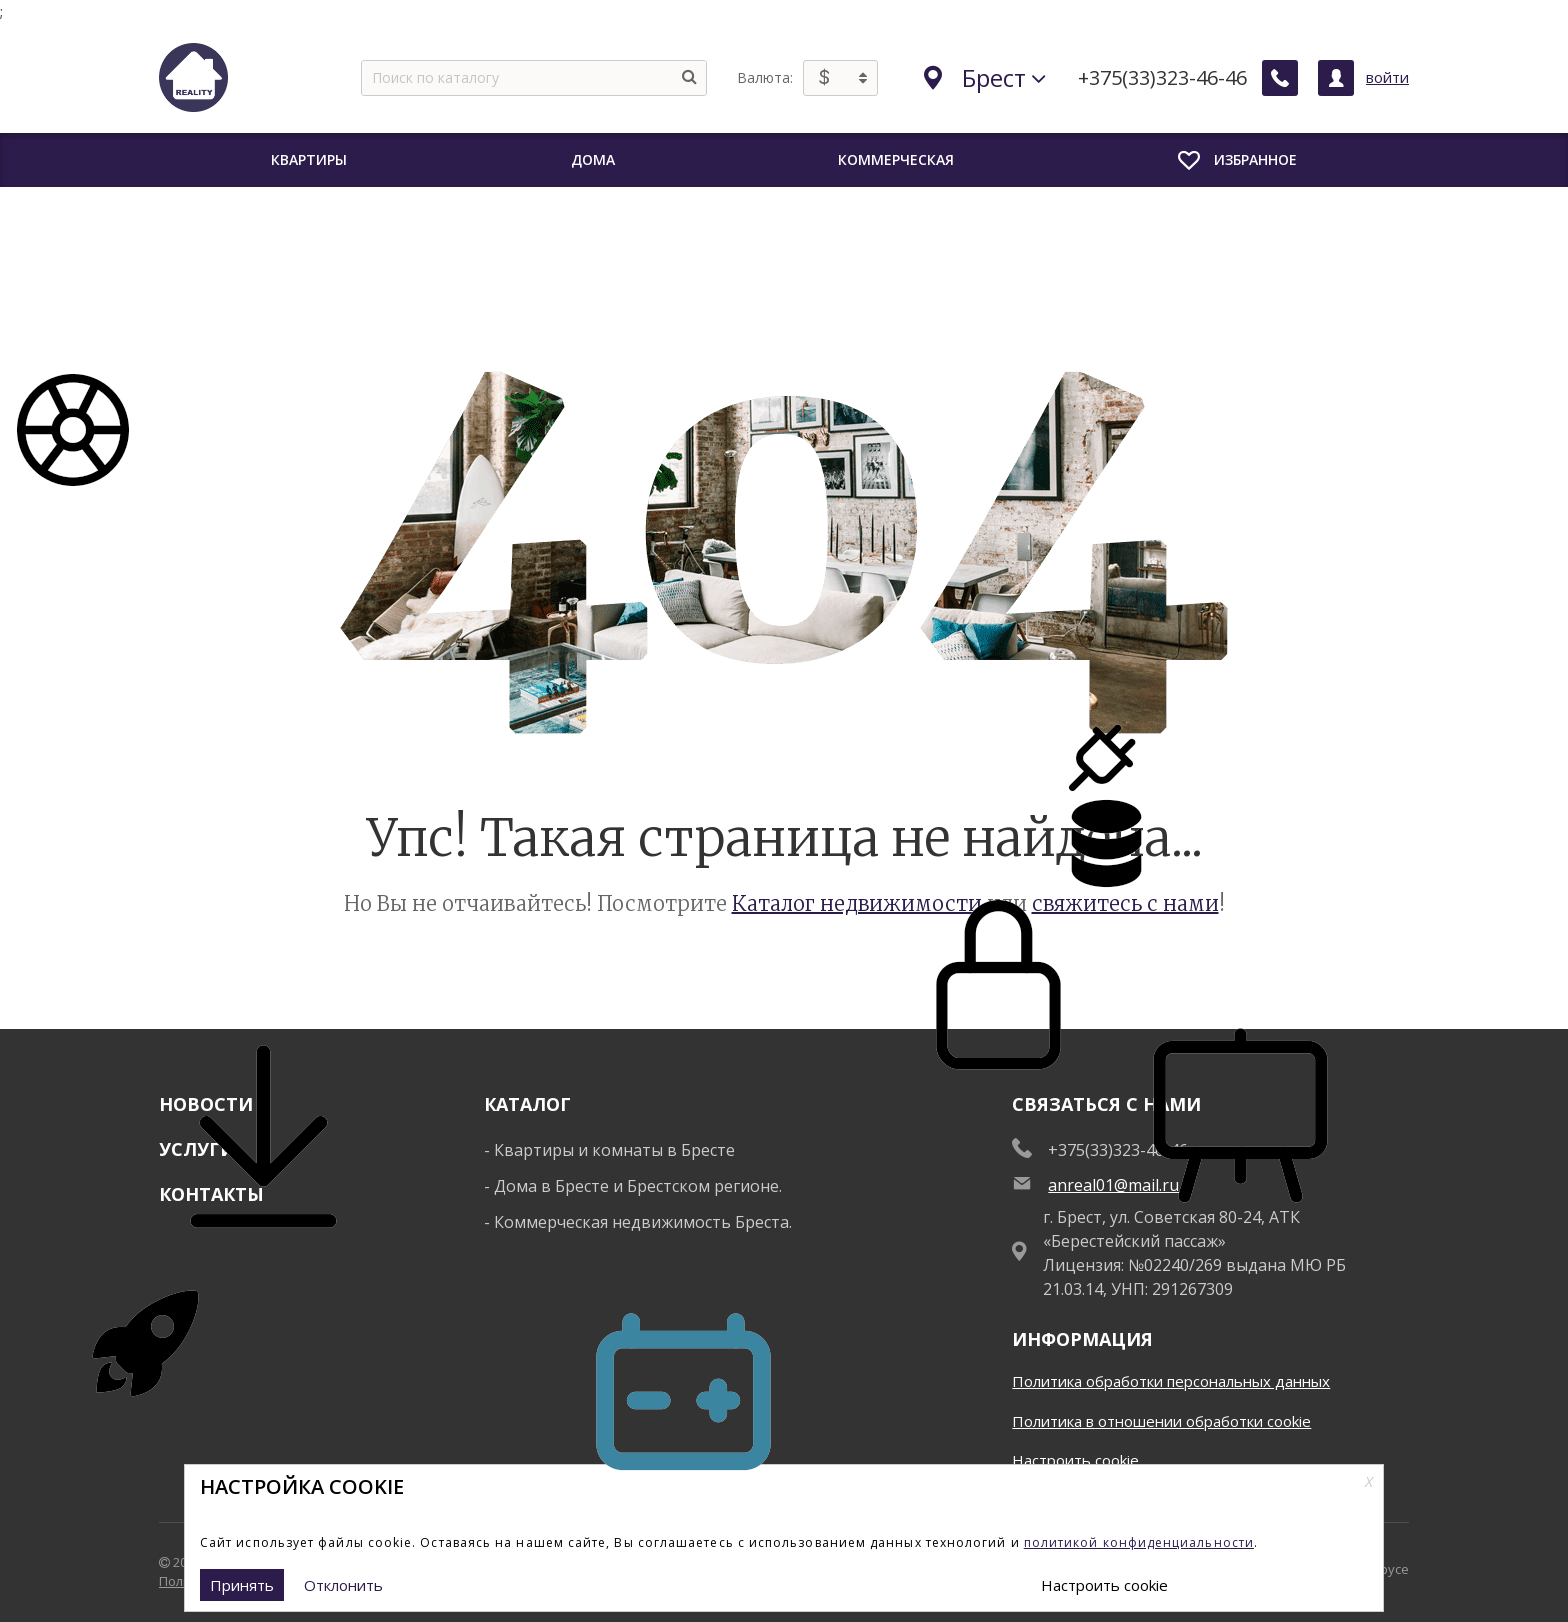 The width and height of the screenshot is (1568, 1622). What do you see at coordinates (1240, 1115) in the screenshot?
I see `open presentation or slideshow mode` at bounding box center [1240, 1115].